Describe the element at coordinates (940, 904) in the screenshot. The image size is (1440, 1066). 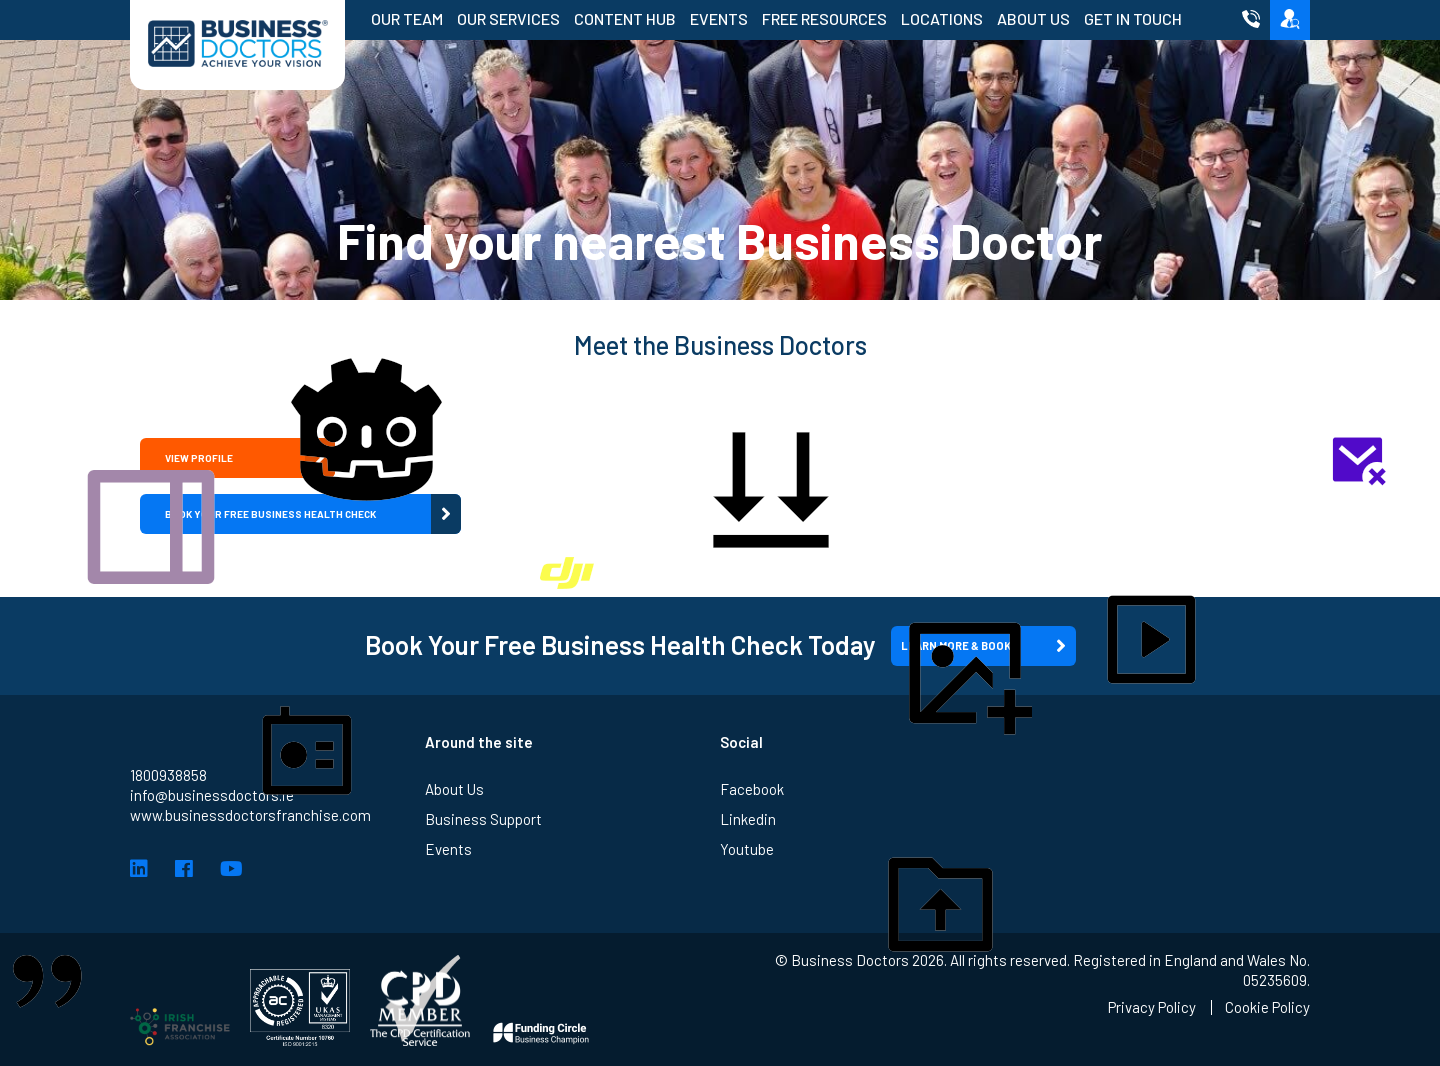
I see `upload files to a folder` at that location.